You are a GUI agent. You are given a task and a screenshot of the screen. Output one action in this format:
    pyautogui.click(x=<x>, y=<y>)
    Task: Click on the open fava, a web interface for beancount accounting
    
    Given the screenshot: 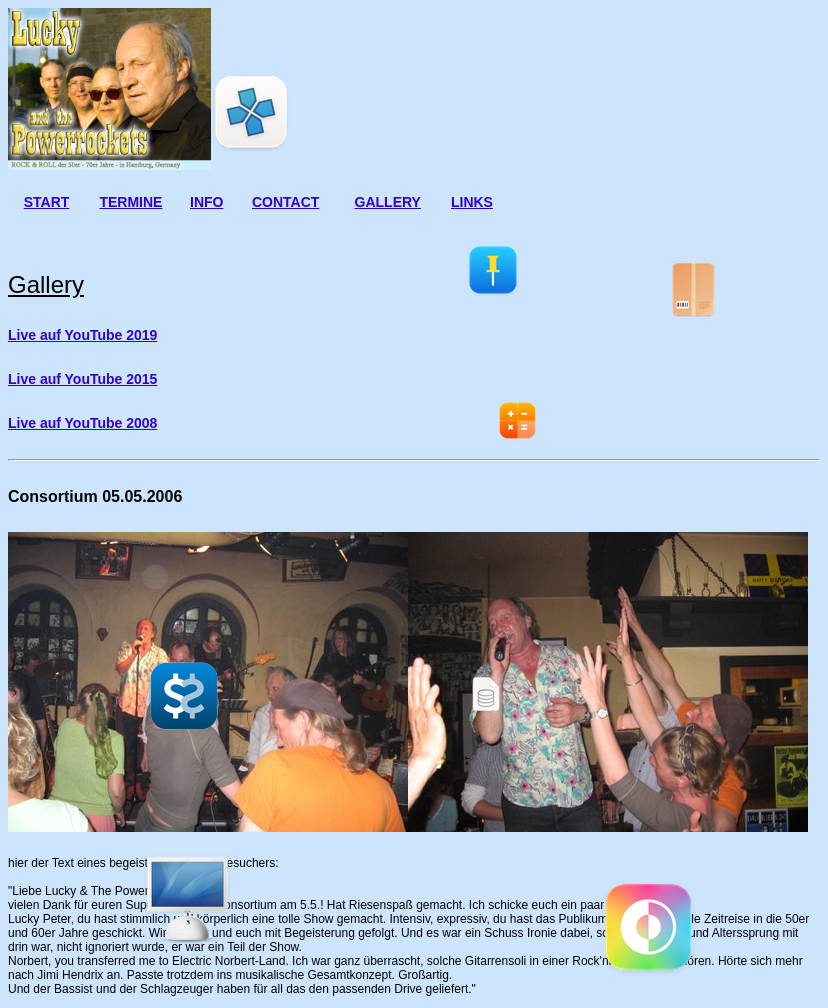 What is the action you would take?
    pyautogui.click(x=184, y=696)
    